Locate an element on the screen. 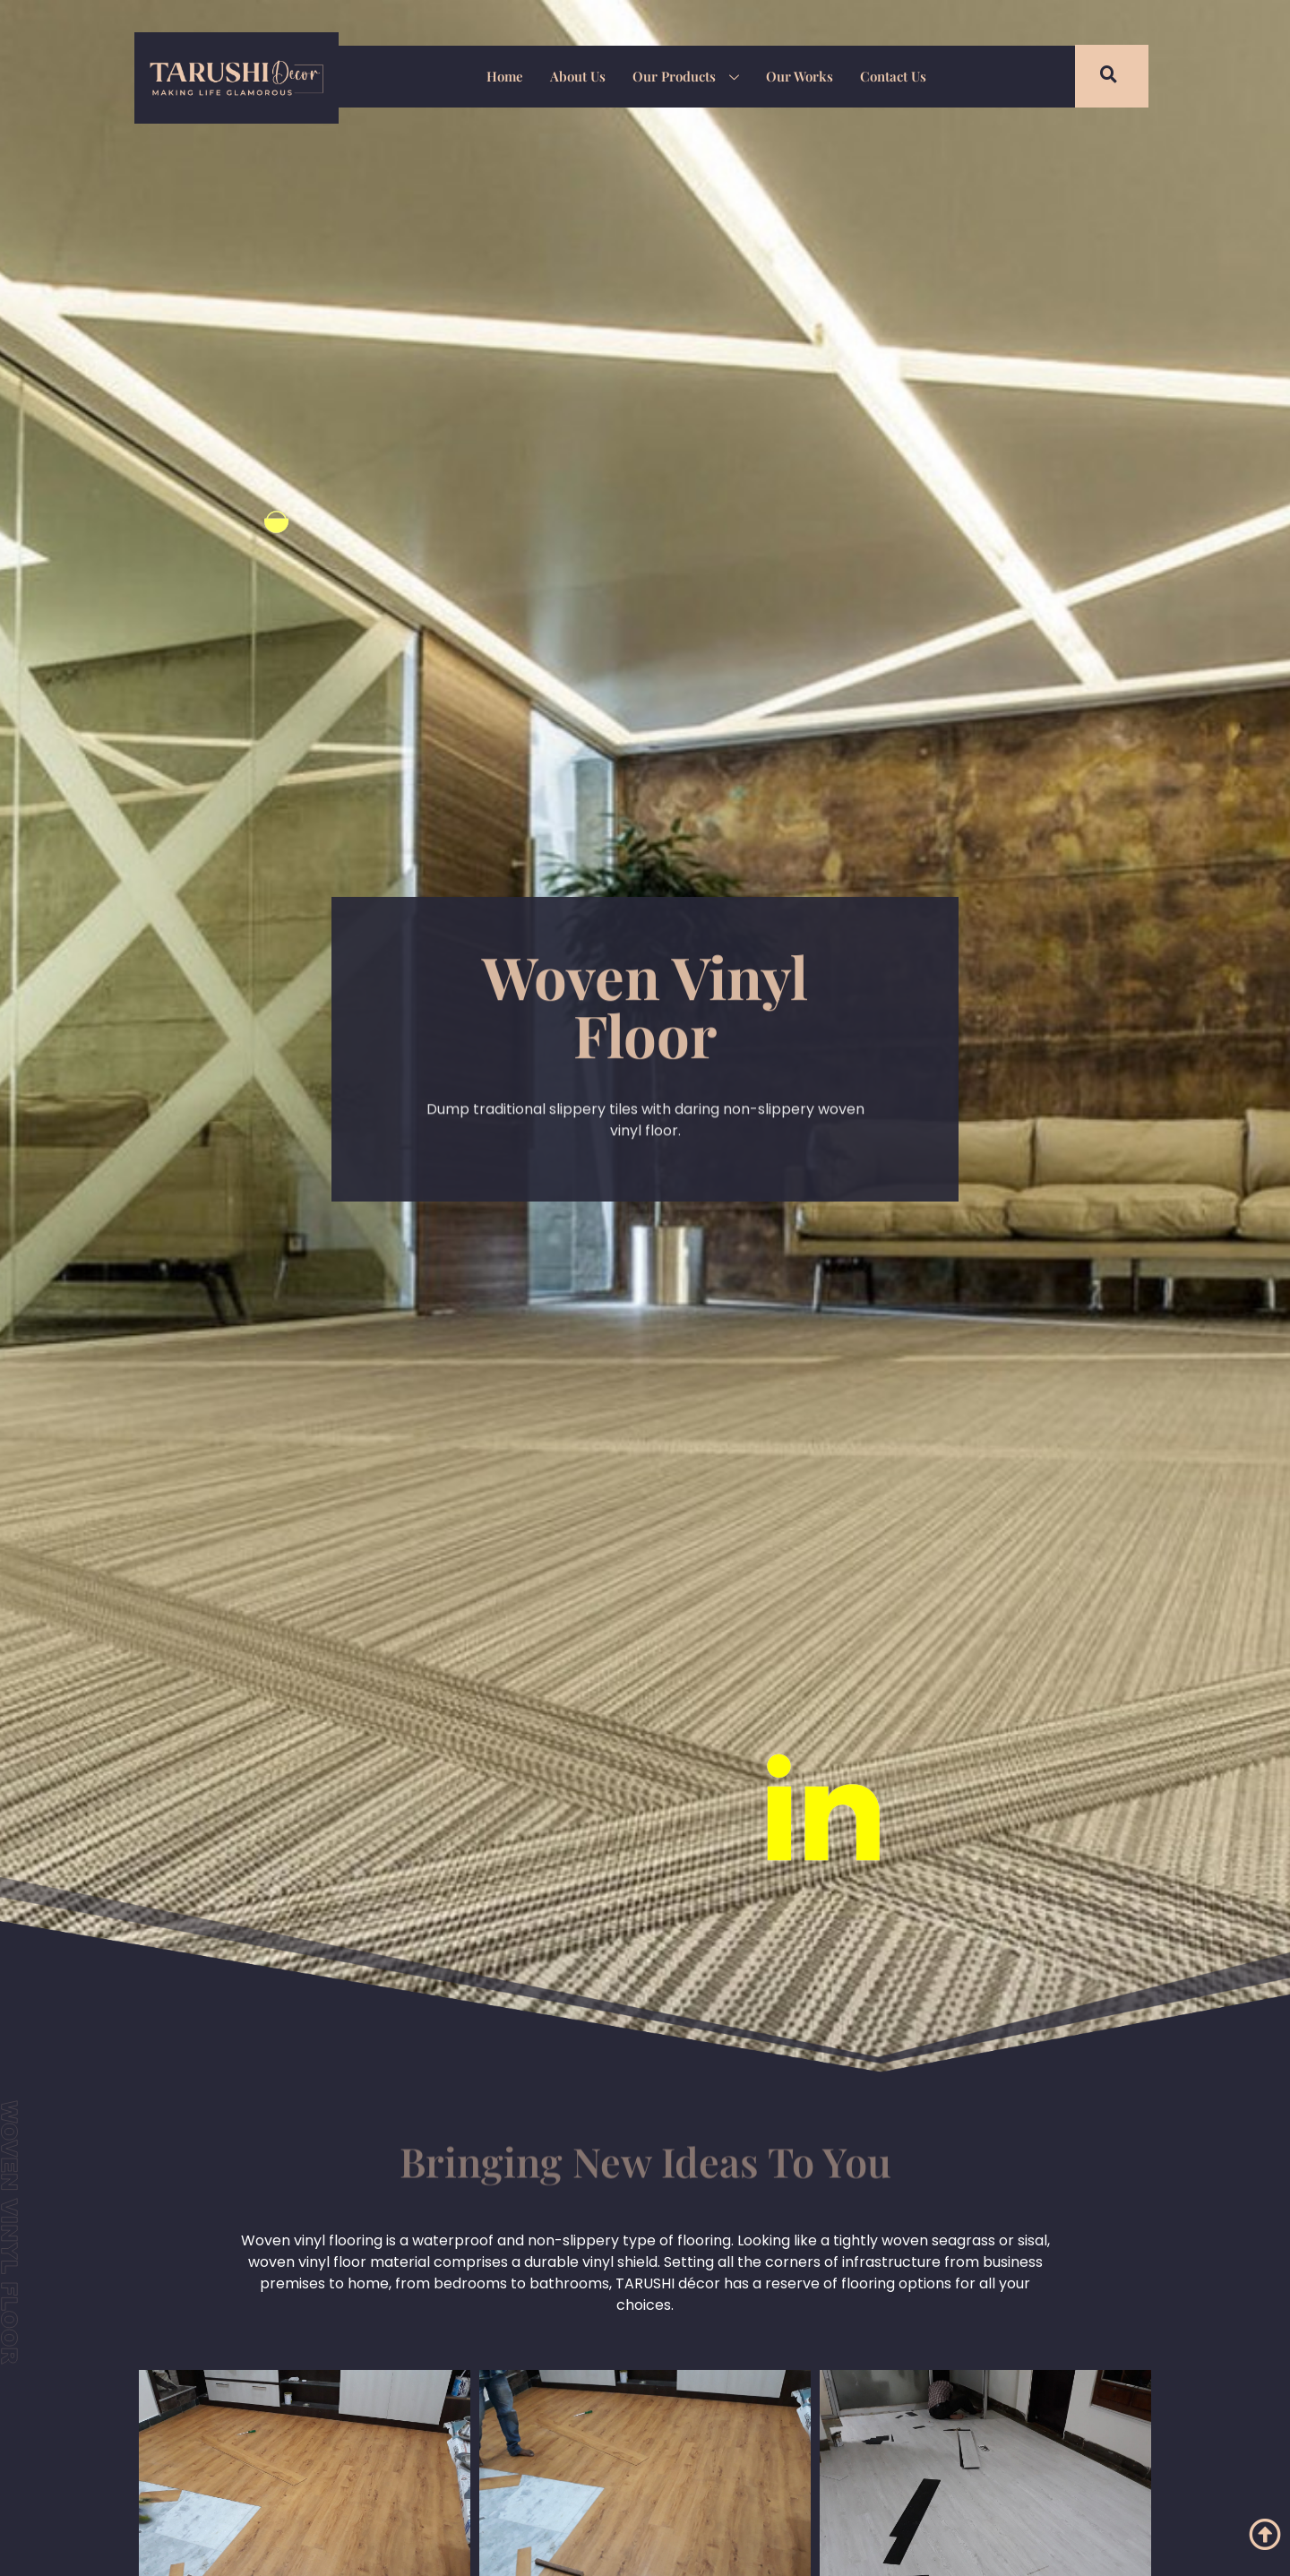 This screenshot has width=1290, height=2576. open LinkedIn profile or page is located at coordinates (821, 1807).